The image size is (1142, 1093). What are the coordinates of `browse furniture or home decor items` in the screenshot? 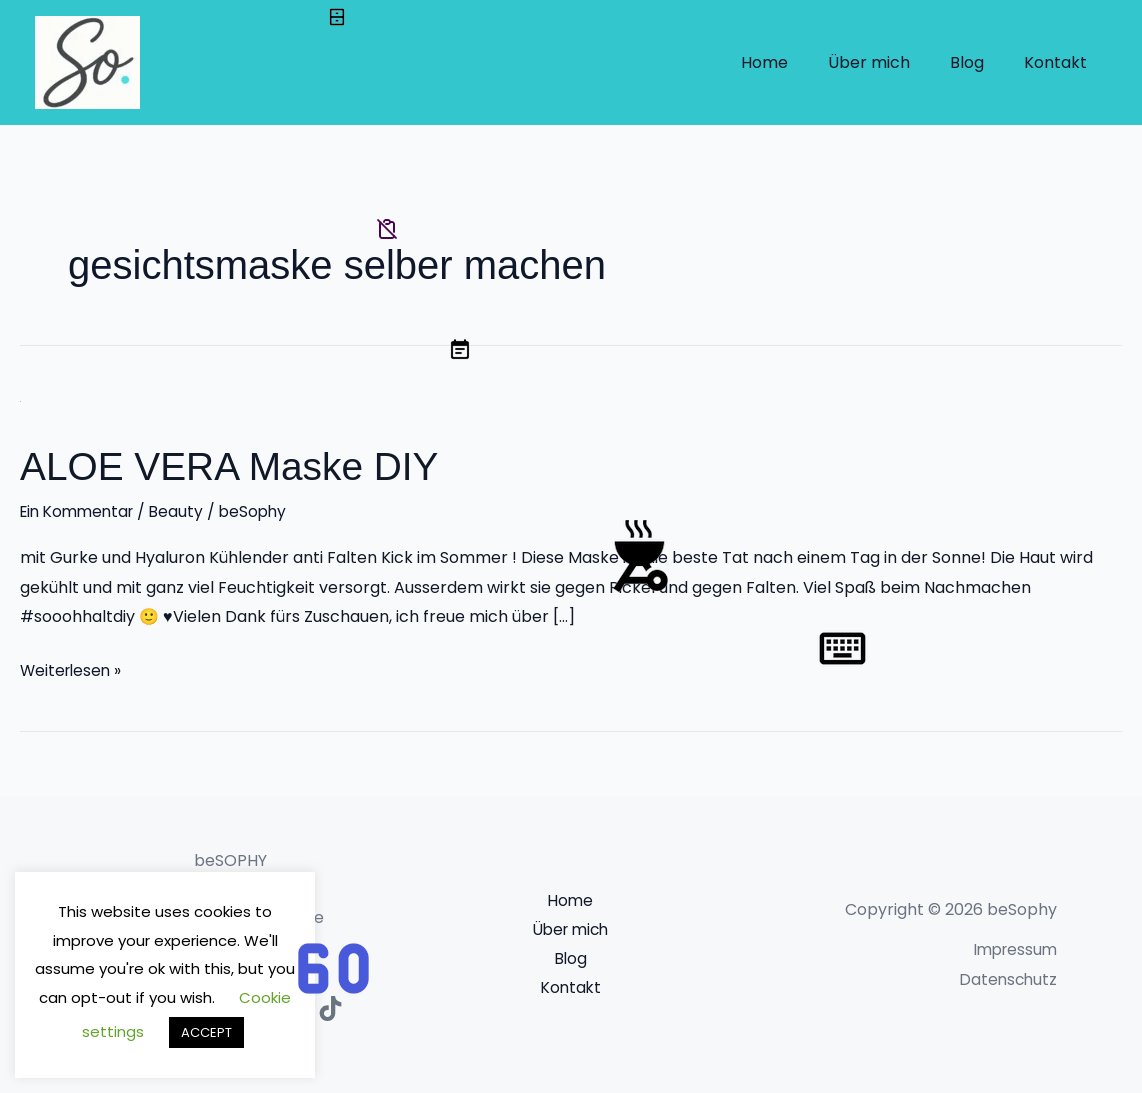 It's located at (337, 17).